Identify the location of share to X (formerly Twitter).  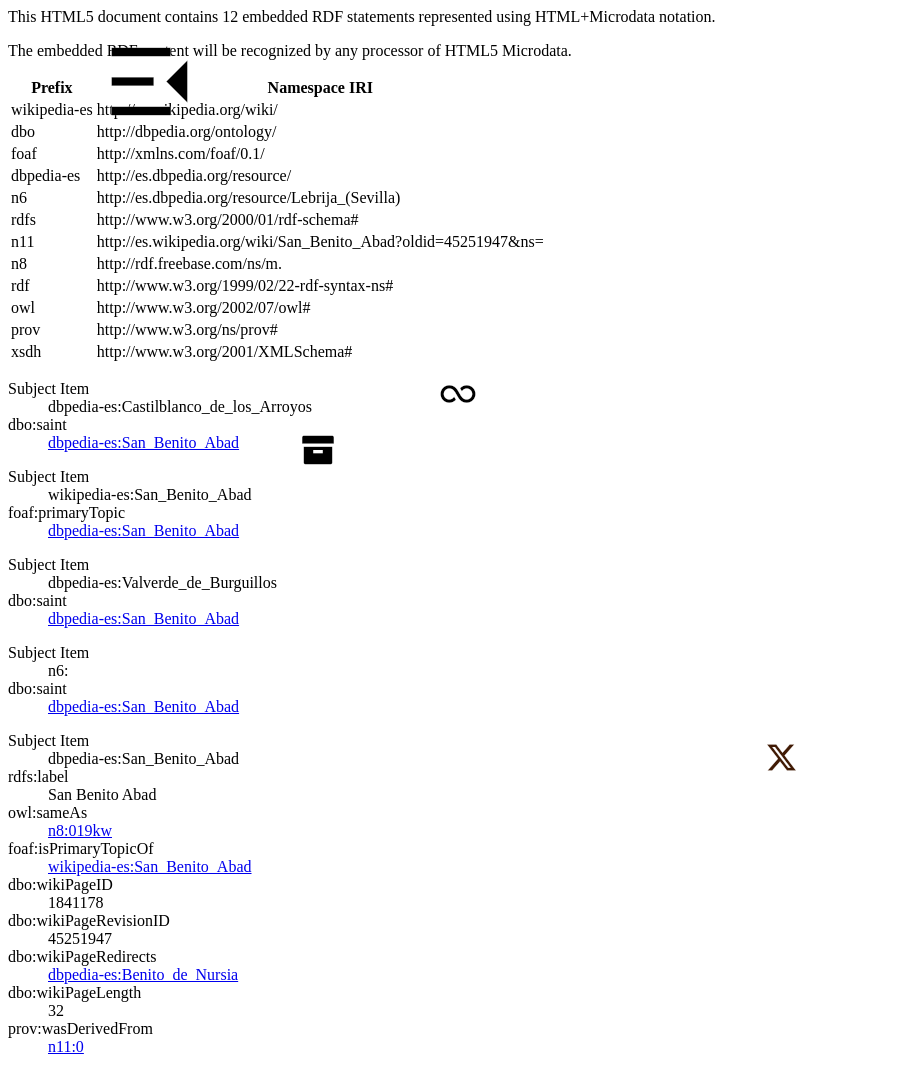
(781, 757).